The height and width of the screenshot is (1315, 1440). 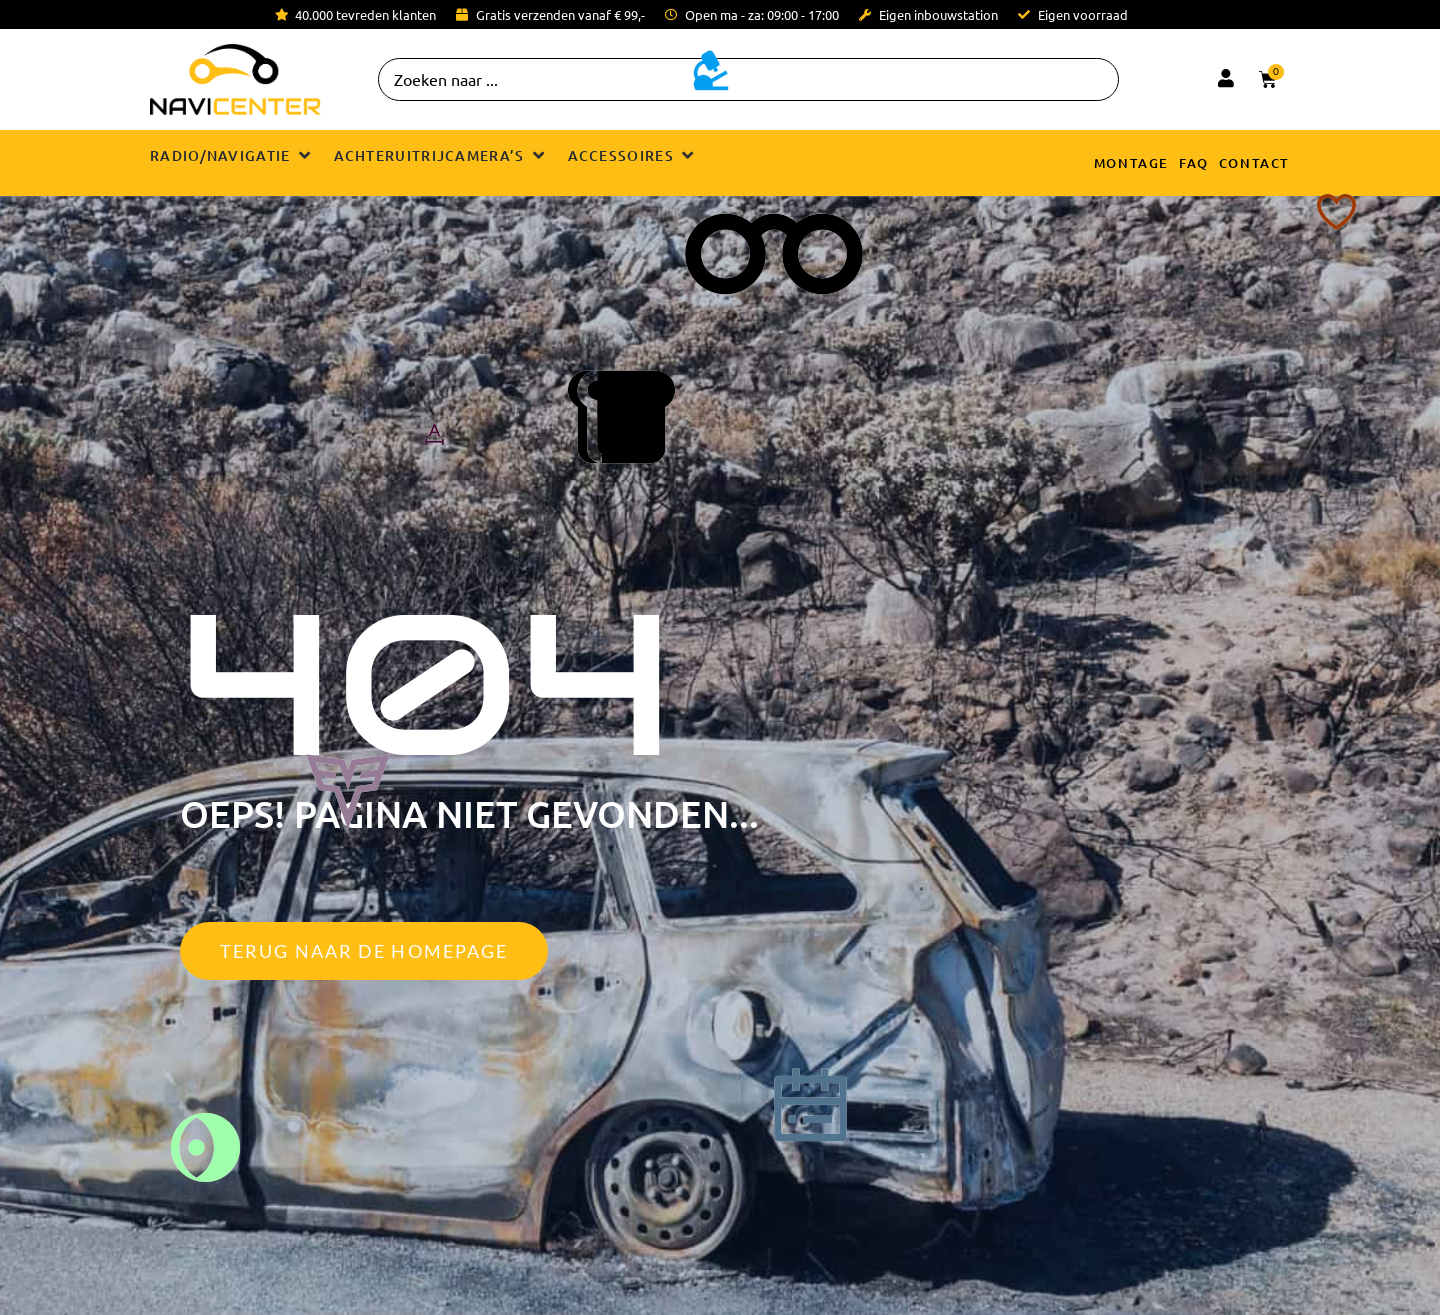 What do you see at coordinates (1336, 211) in the screenshot?
I see `add to favorites` at bounding box center [1336, 211].